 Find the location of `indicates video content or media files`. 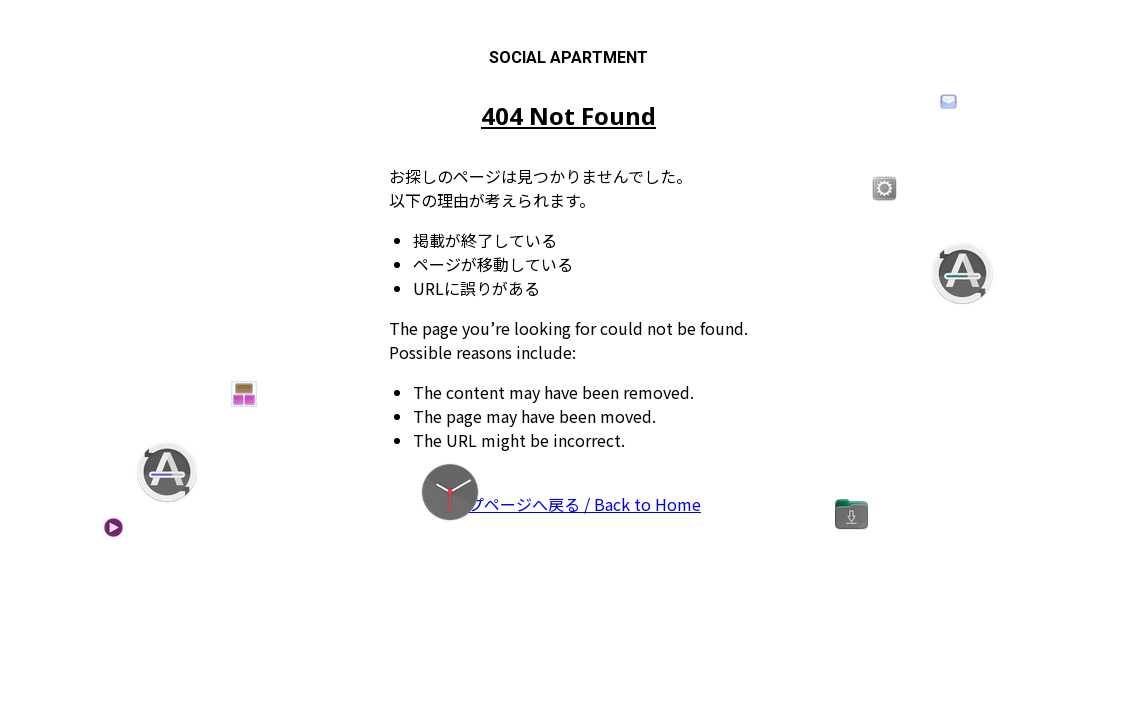

indicates video content or media files is located at coordinates (113, 527).